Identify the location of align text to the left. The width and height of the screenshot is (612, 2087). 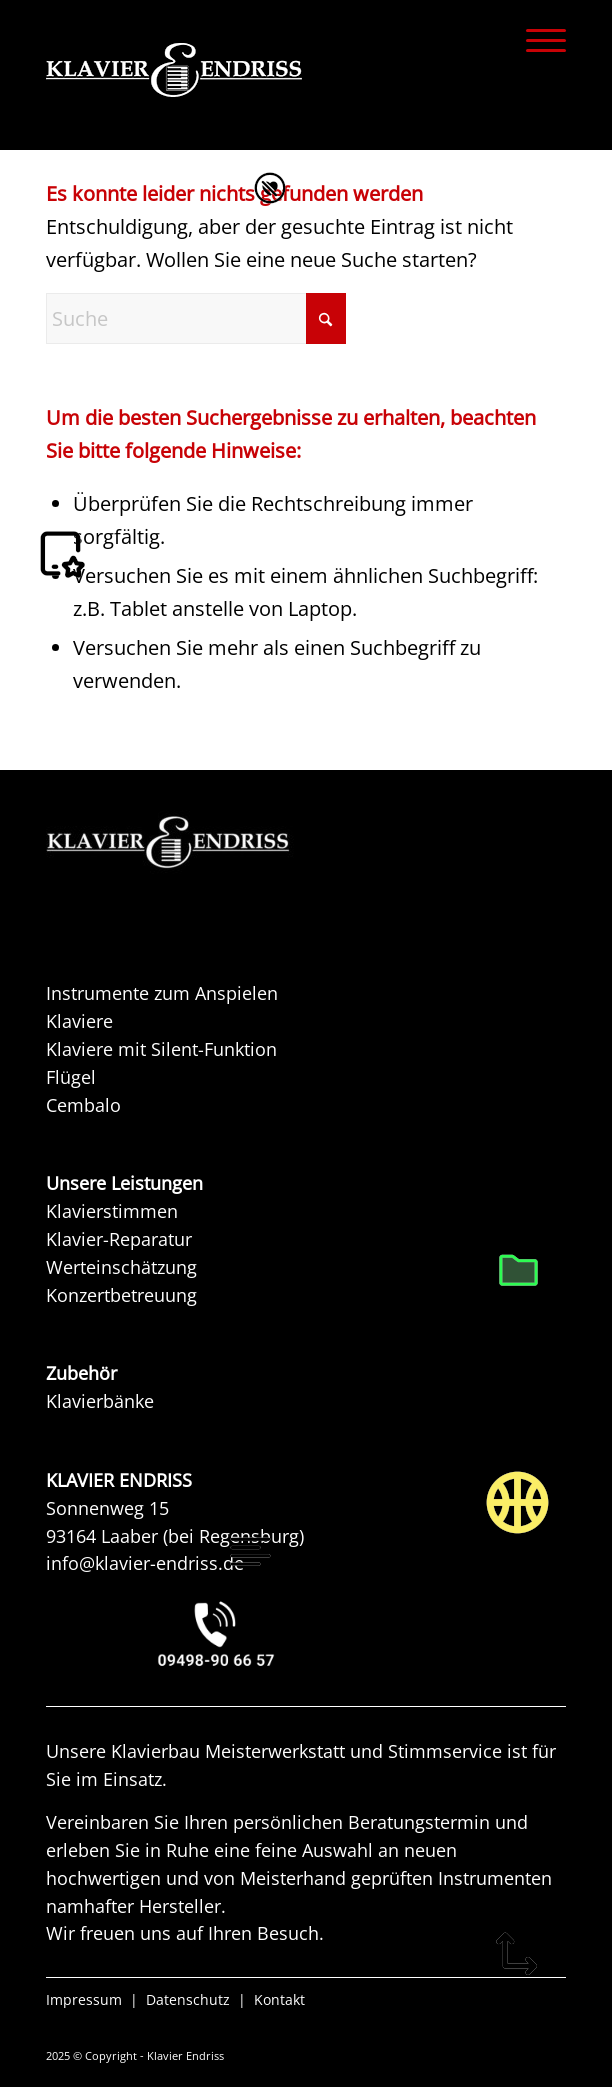
(250, 1552).